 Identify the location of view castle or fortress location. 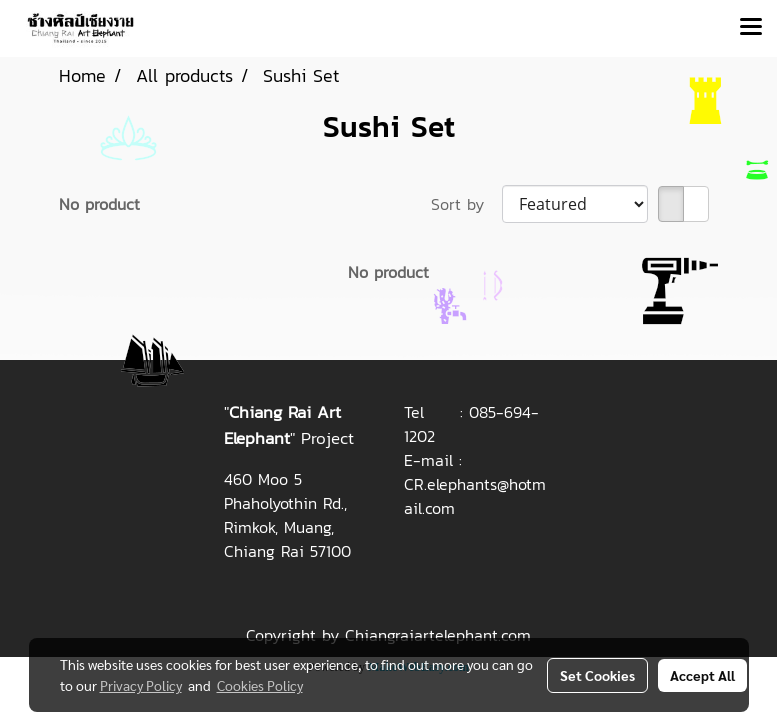
(705, 100).